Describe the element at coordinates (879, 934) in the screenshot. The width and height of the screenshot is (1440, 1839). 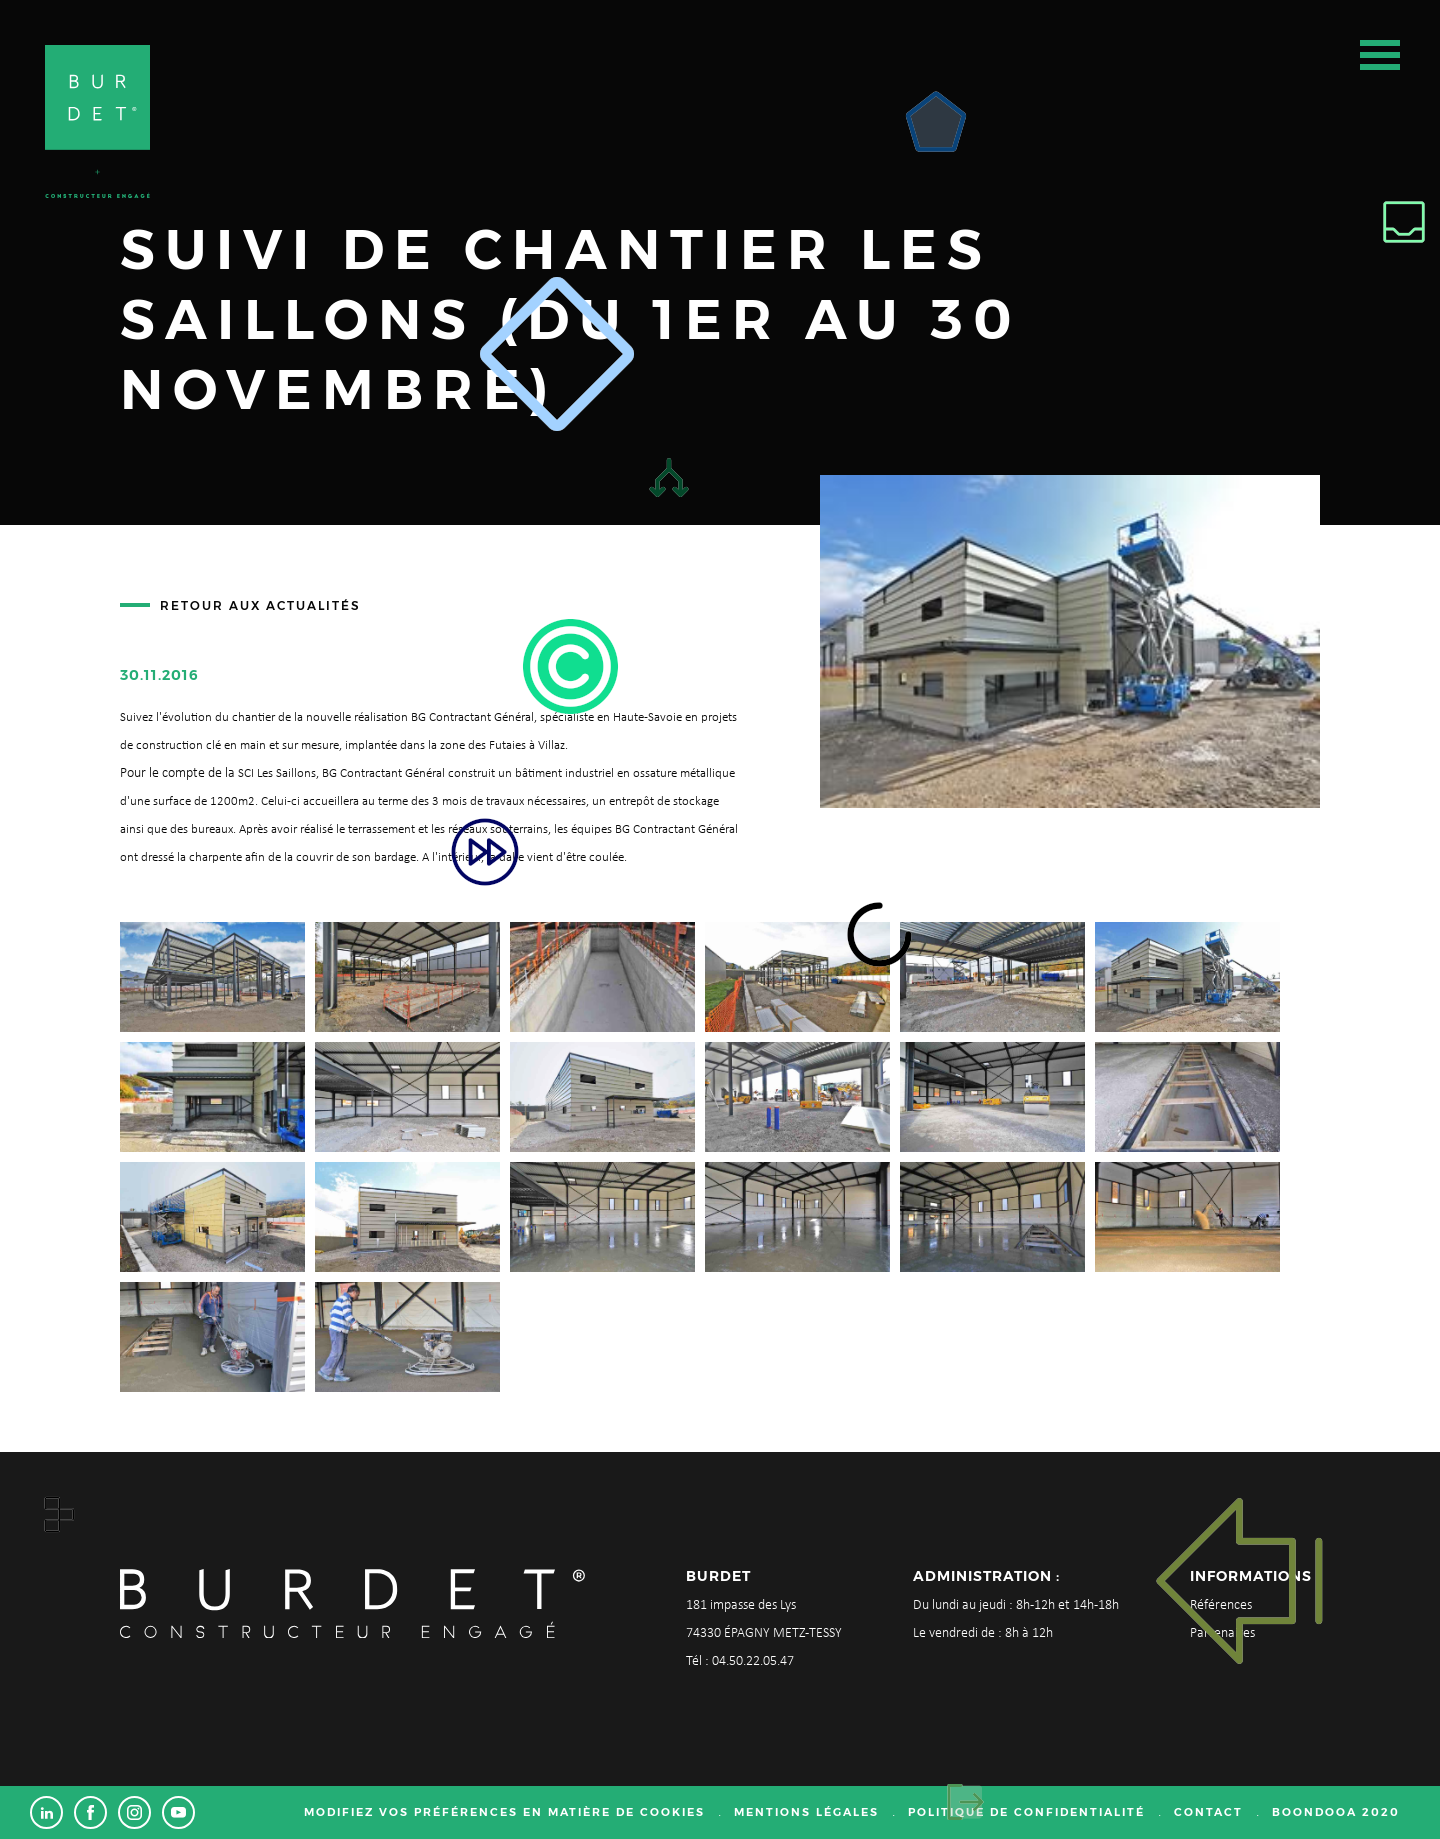
I see `loading content in progress` at that location.